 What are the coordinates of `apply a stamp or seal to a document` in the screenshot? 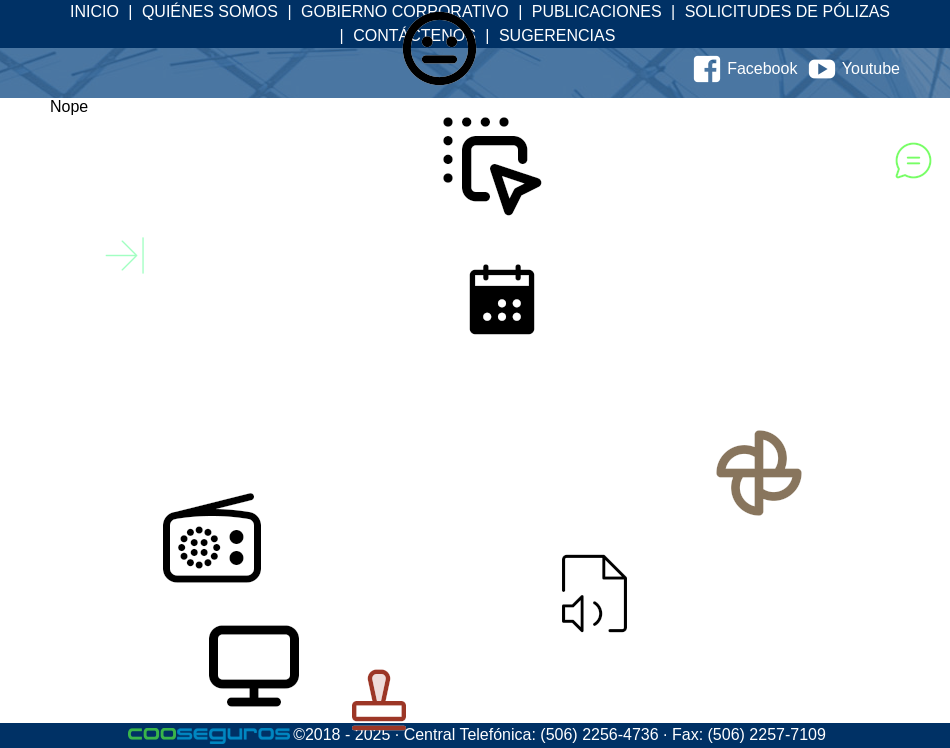 It's located at (379, 701).